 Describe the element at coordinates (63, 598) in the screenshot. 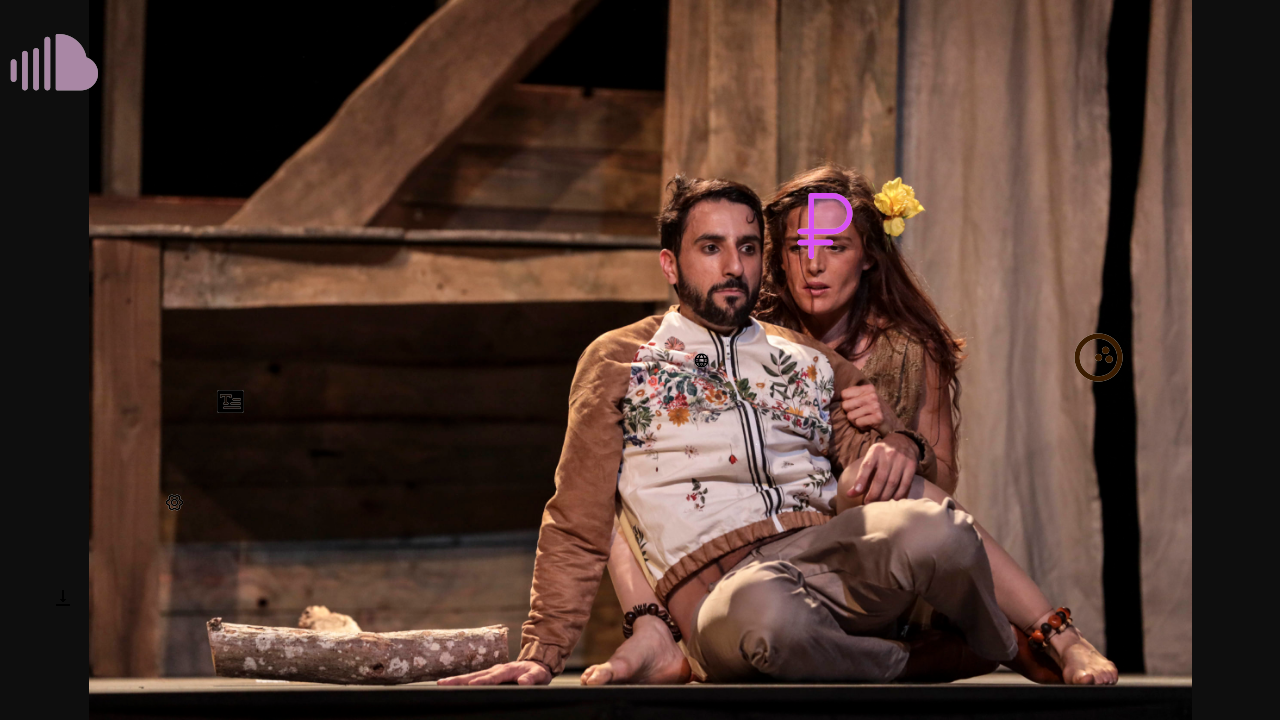

I see `align content to the bottom of a container` at that location.